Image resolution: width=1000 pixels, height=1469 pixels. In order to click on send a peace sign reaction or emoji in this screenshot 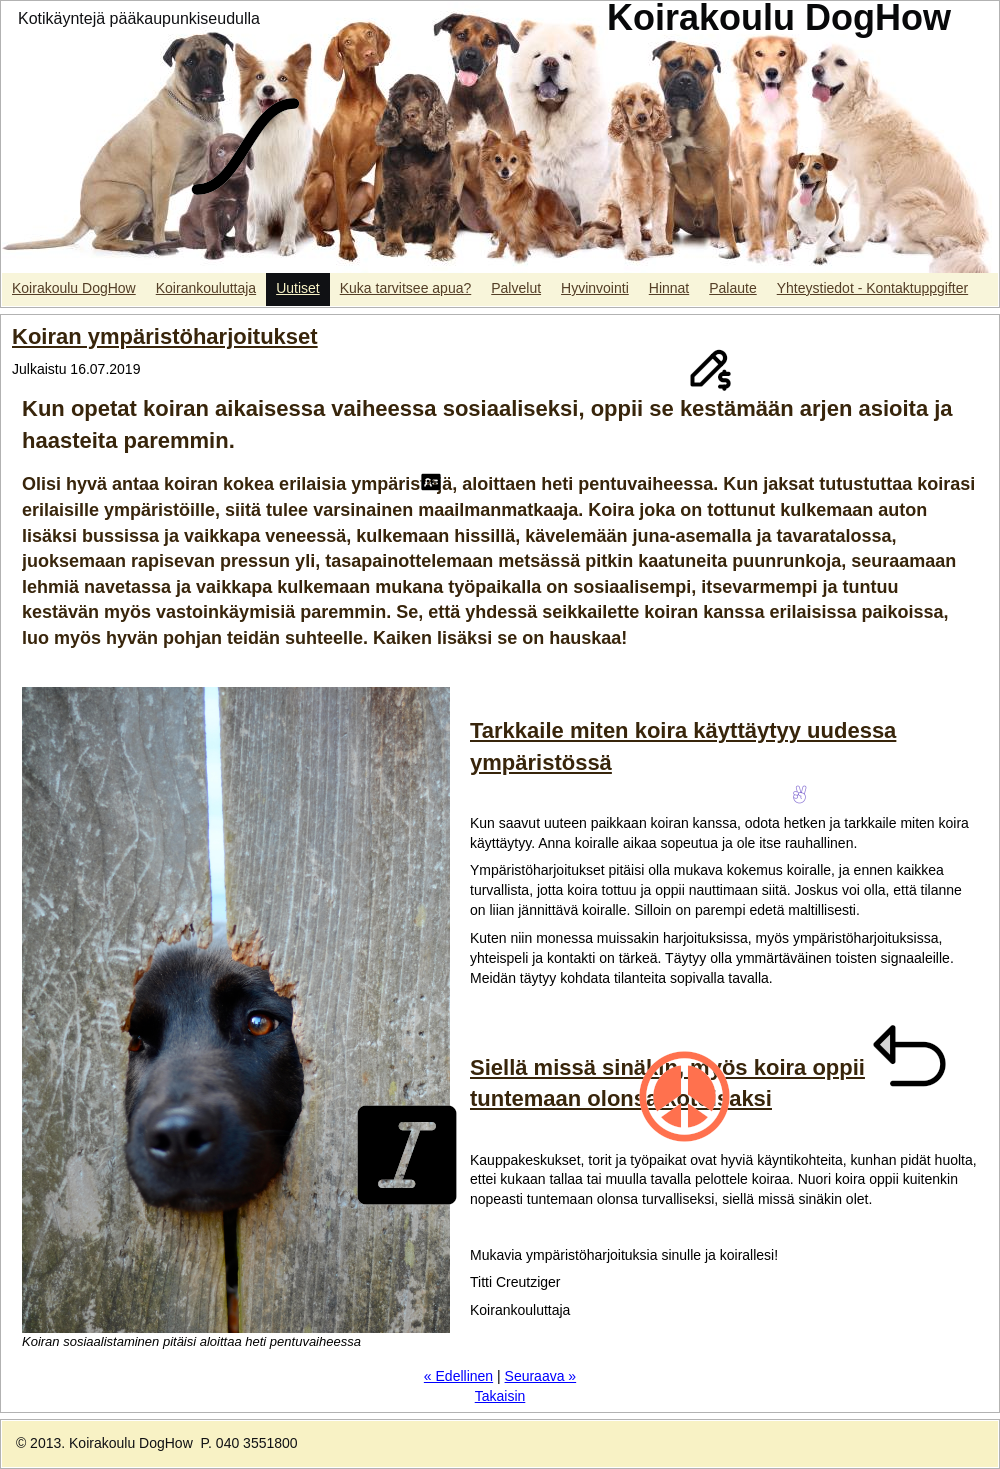, I will do `click(799, 794)`.